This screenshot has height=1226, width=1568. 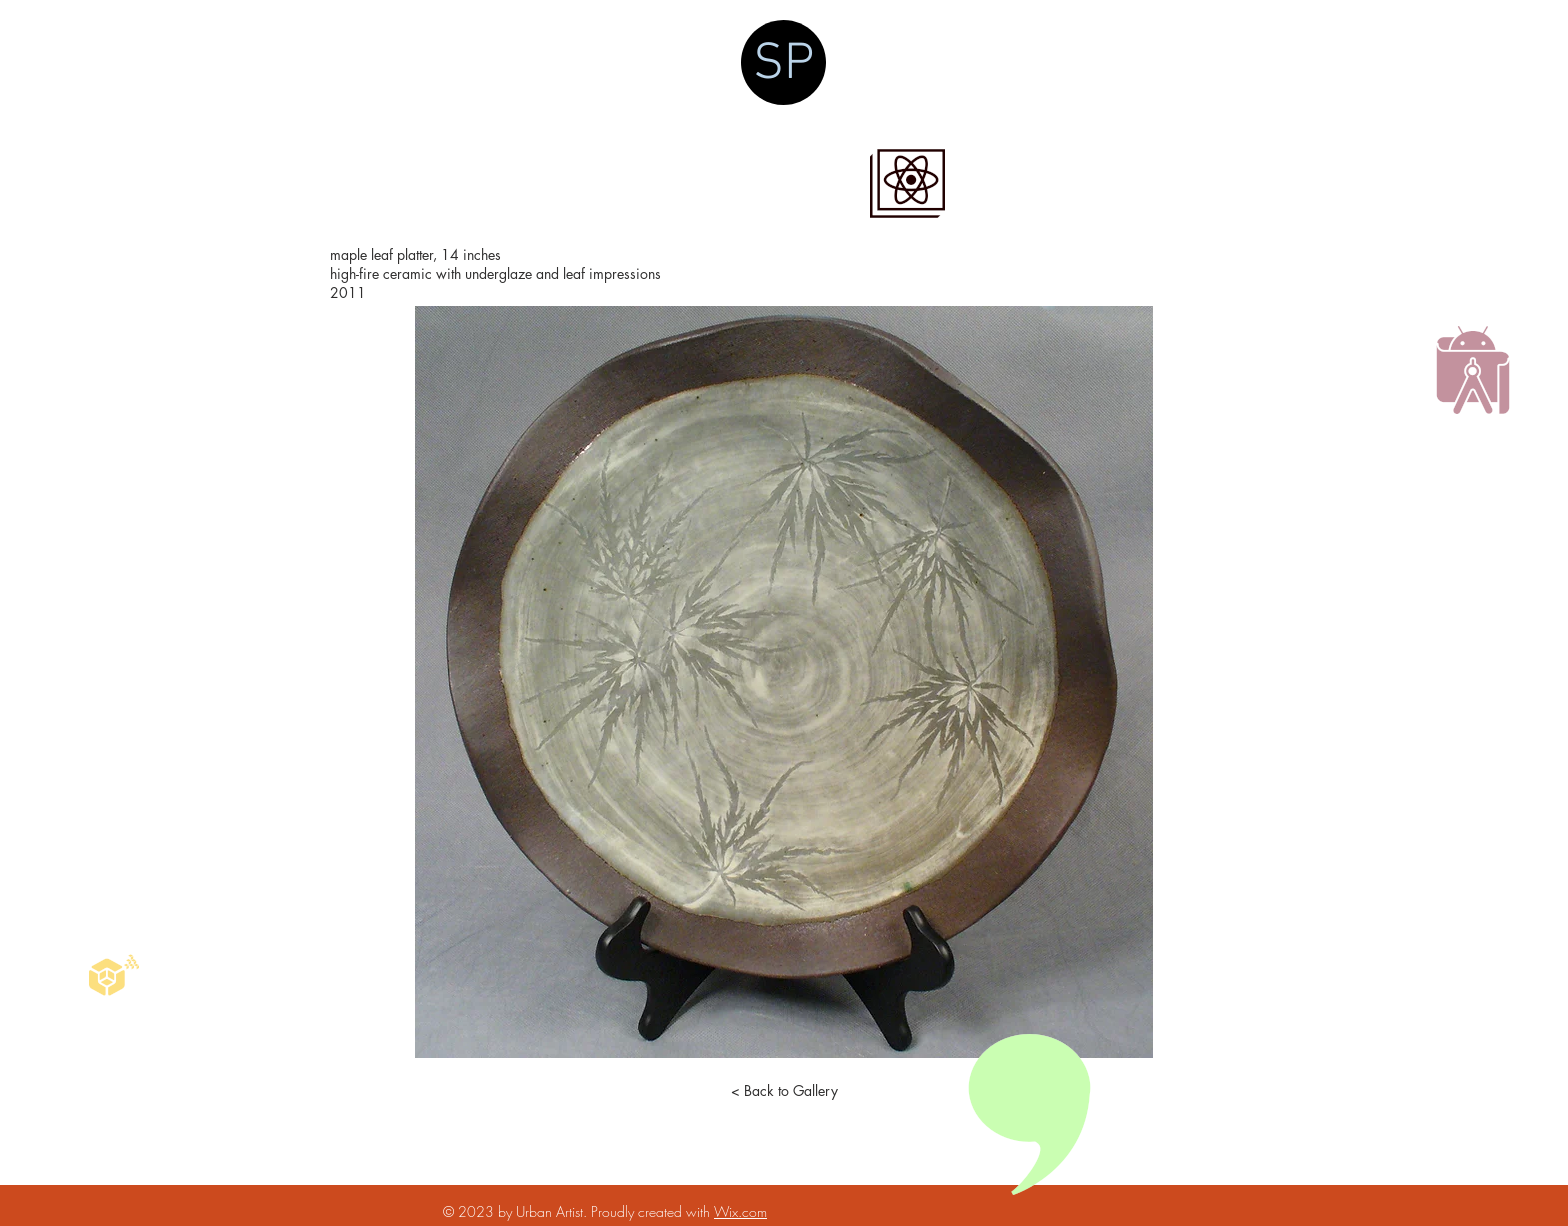 What do you see at coordinates (114, 975) in the screenshot?
I see `kubespray project logo` at bounding box center [114, 975].